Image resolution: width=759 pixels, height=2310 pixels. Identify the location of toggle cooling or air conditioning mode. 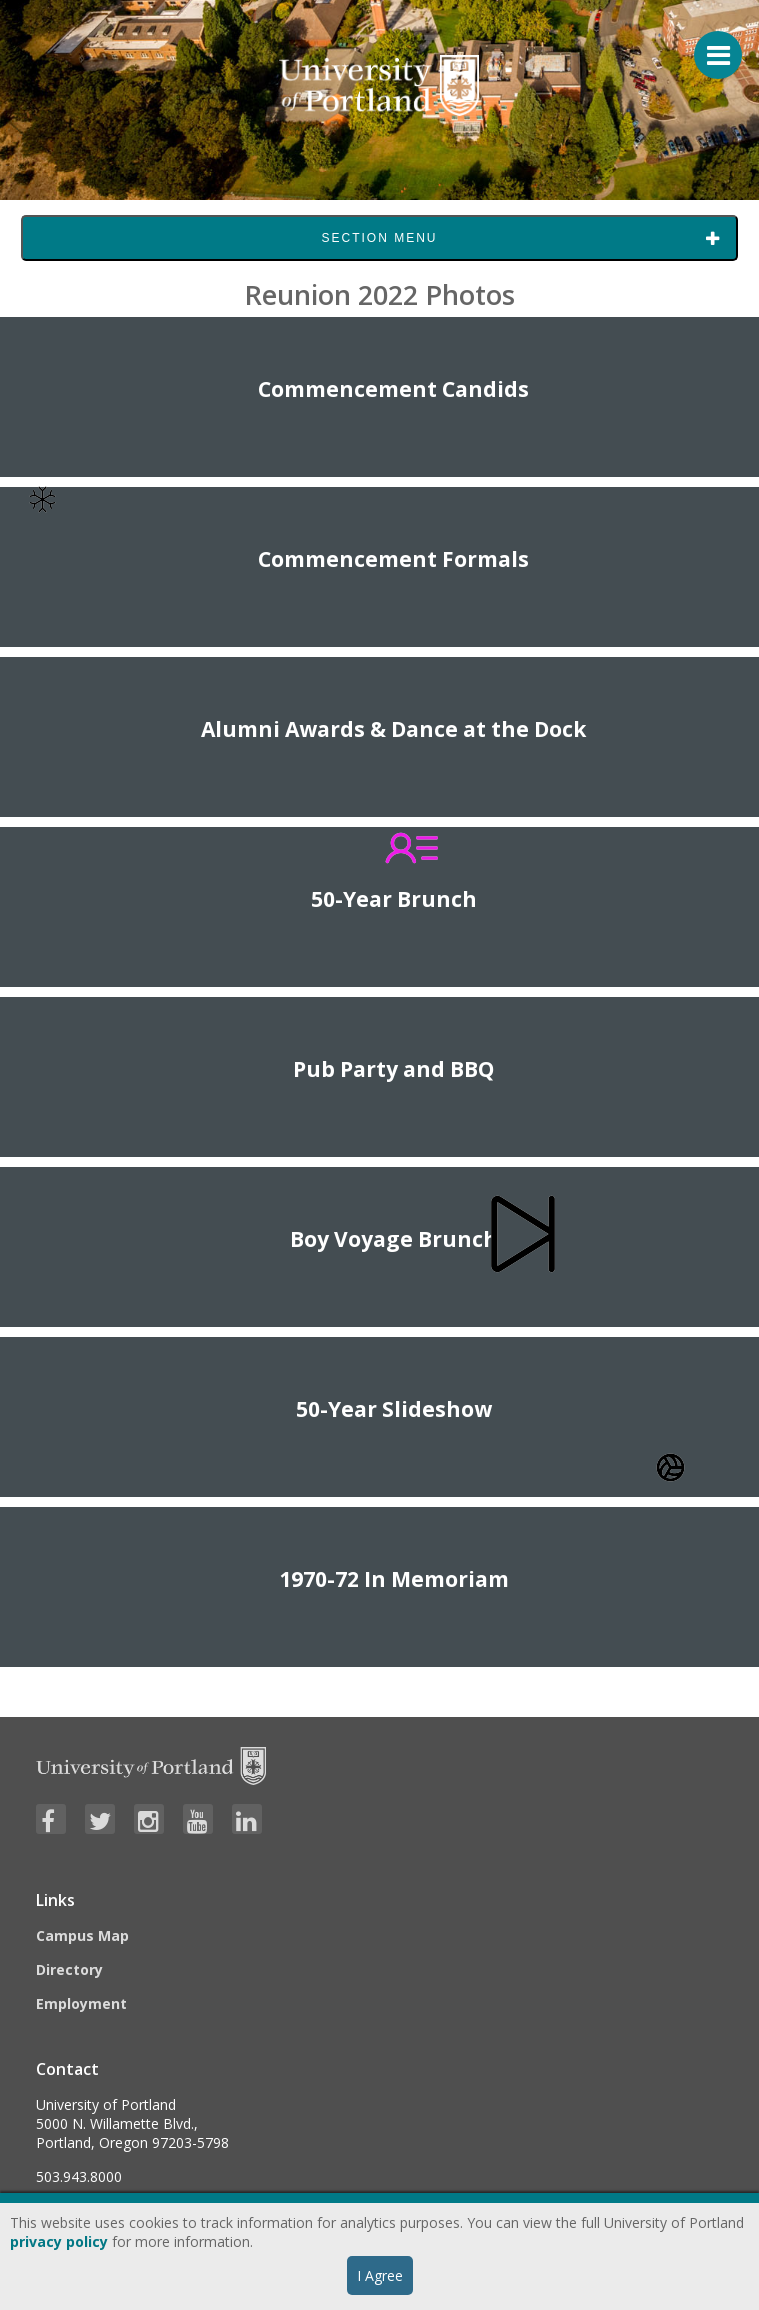
(42, 499).